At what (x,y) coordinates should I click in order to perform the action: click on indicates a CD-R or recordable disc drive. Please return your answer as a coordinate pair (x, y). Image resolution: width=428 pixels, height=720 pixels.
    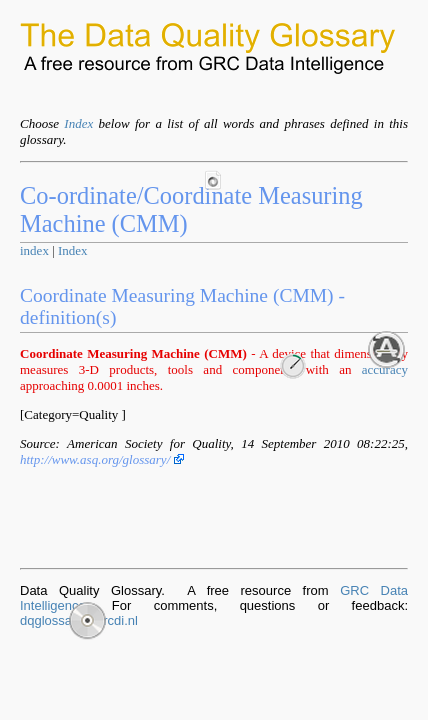
    Looking at the image, I should click on (87, 620).